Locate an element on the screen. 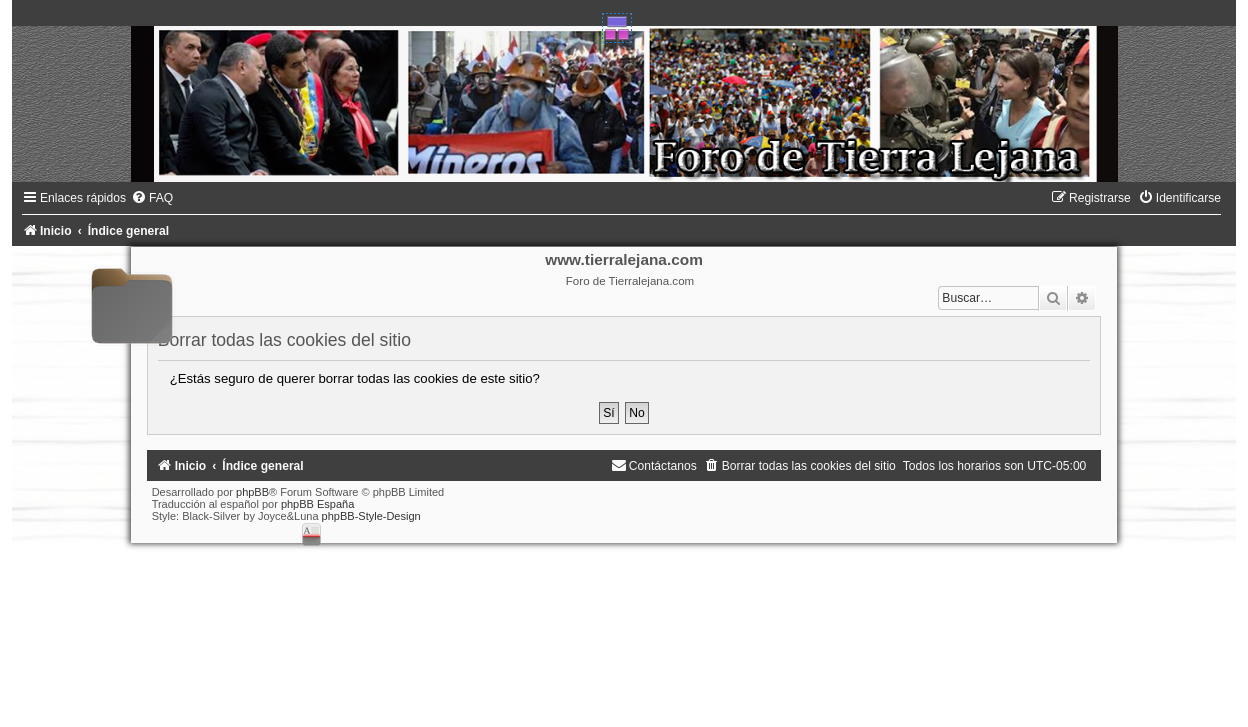  select all items in the current view is located at coordinates (617, 28).